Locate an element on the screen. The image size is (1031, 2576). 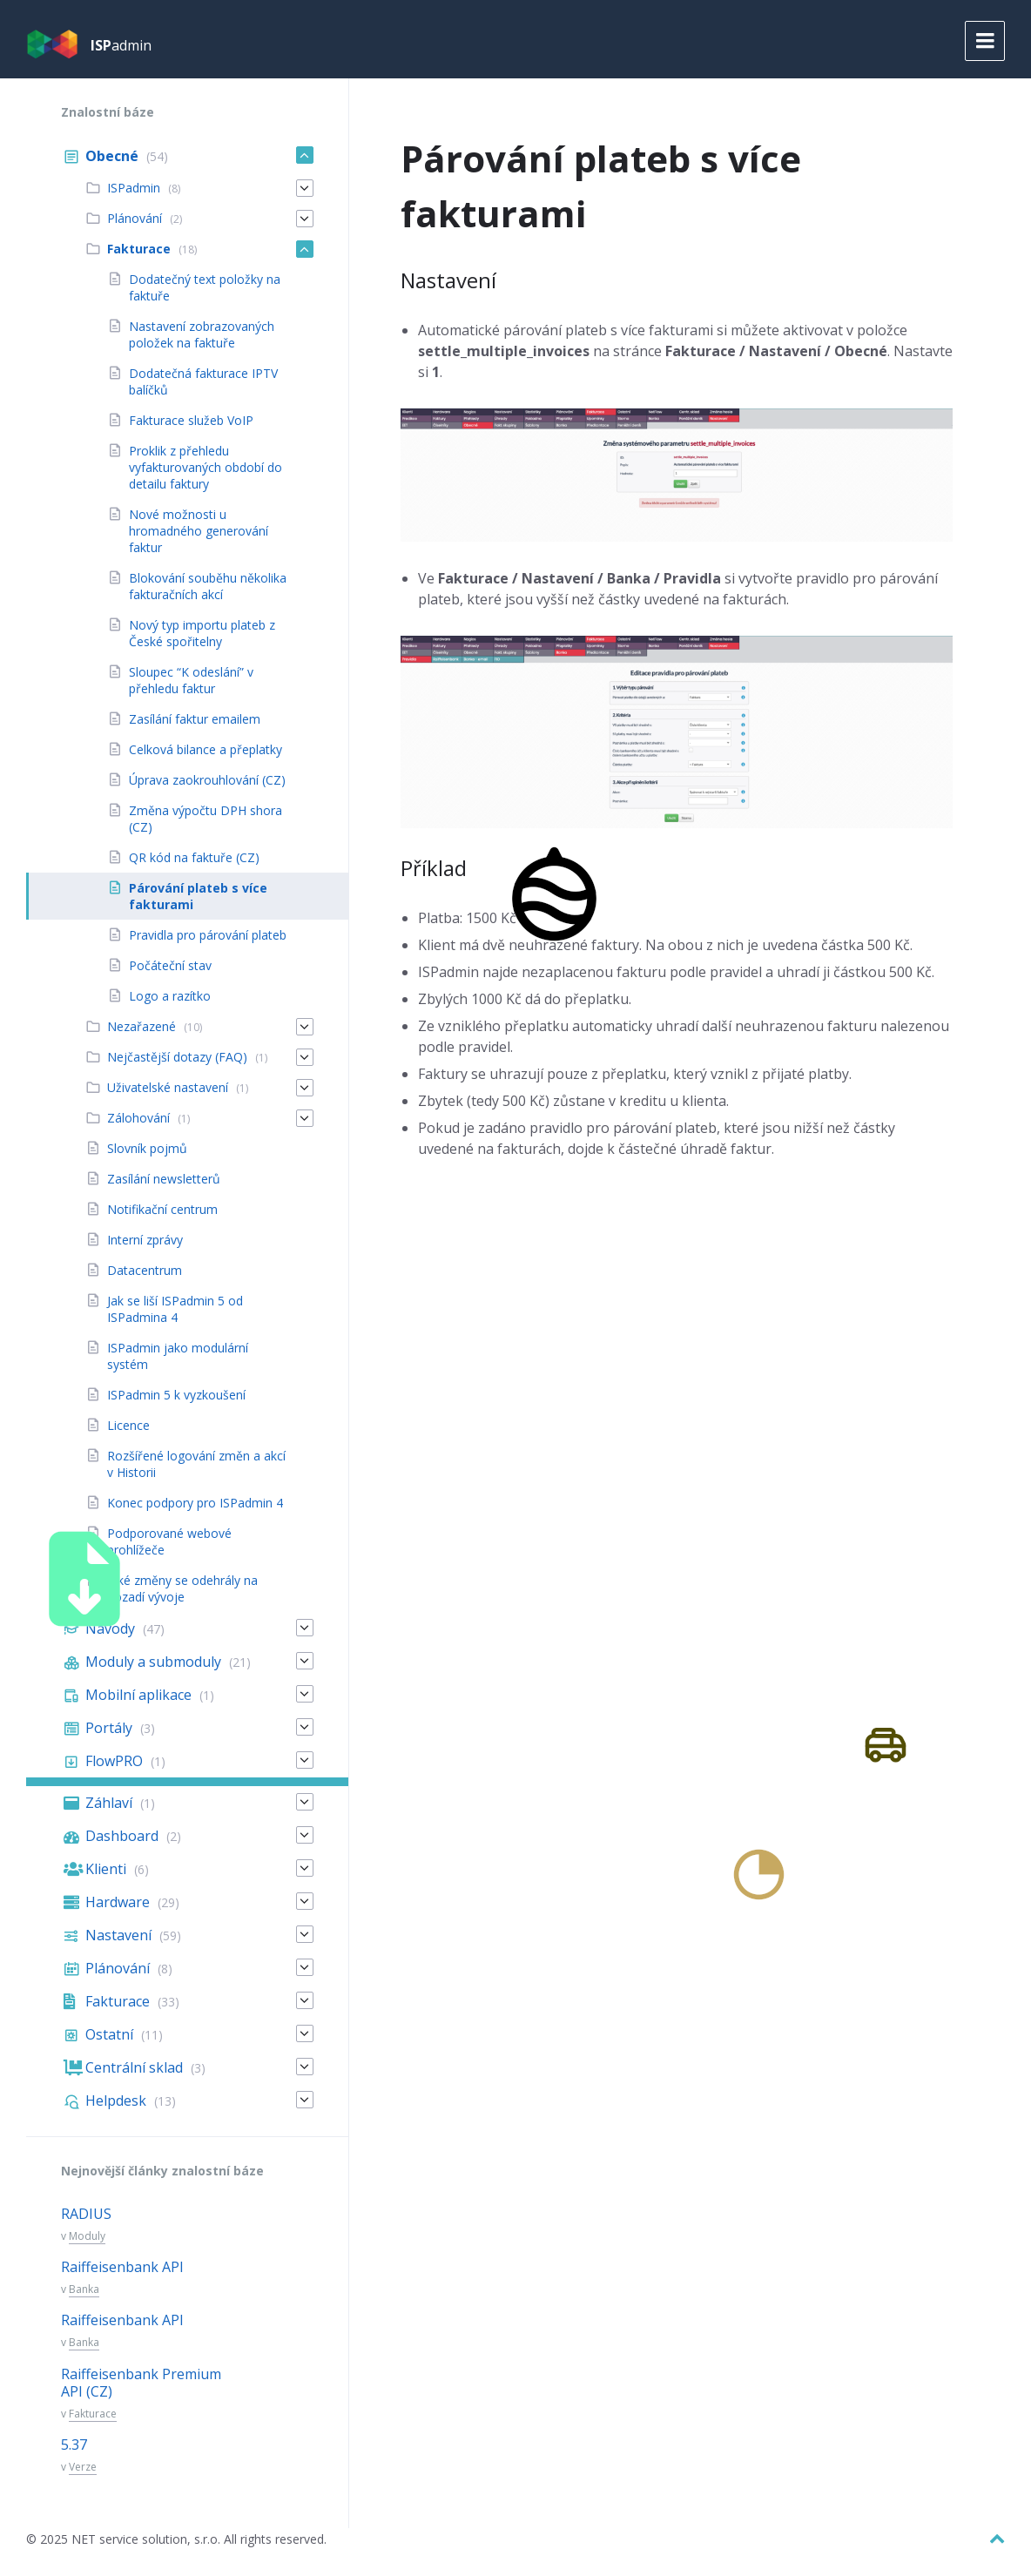
holiday or seasonal decoration indicator is located at coordinates (554, 894).